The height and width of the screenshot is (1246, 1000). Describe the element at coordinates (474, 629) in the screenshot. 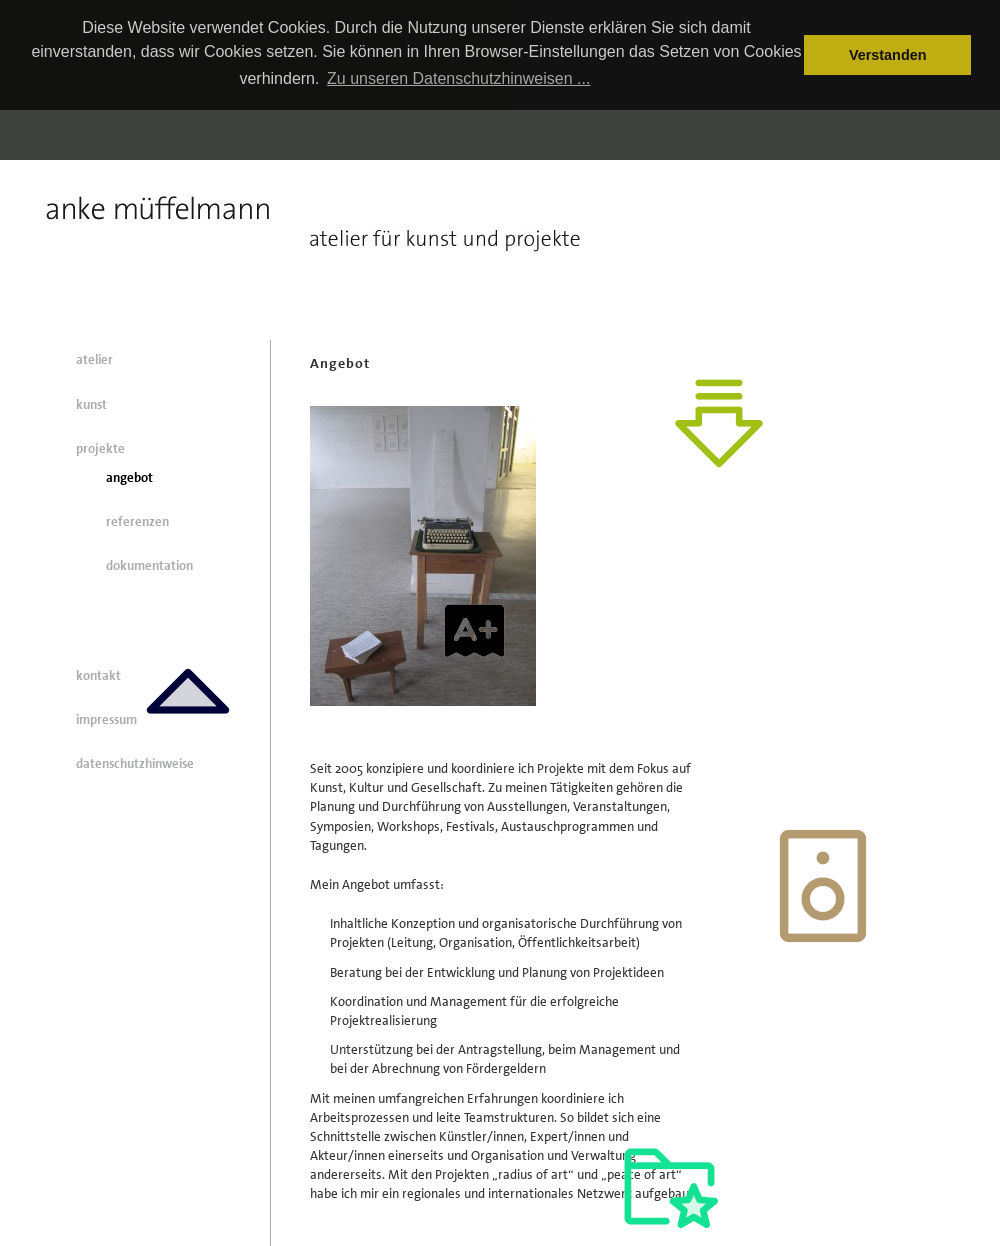

I see `view exam or test results` at that location.